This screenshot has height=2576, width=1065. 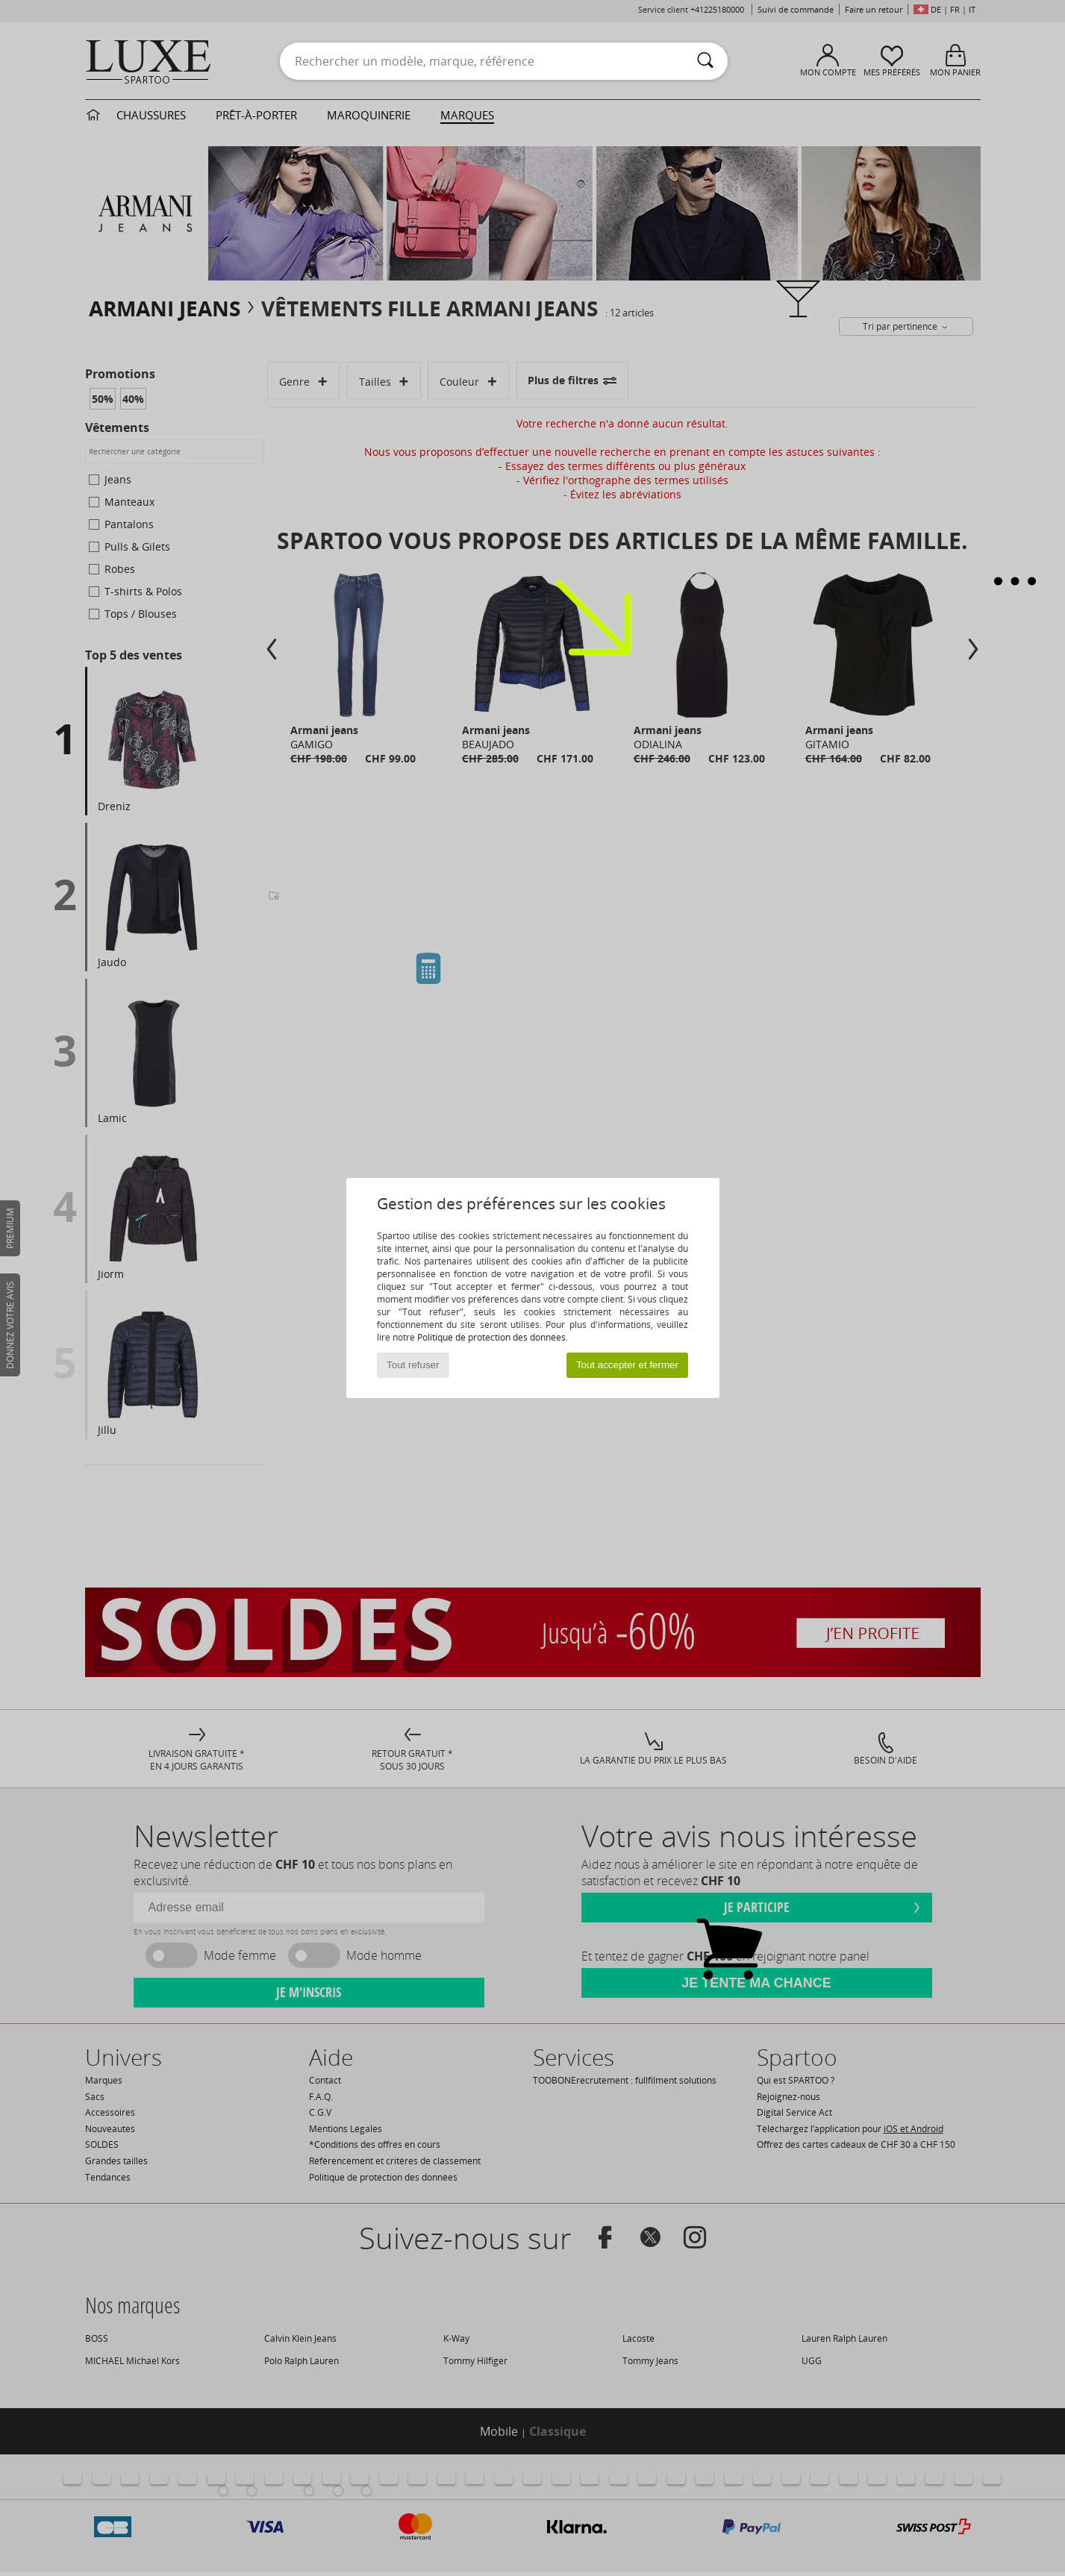 I want to click on view your shopping cart, so click(x=729, y=1949).